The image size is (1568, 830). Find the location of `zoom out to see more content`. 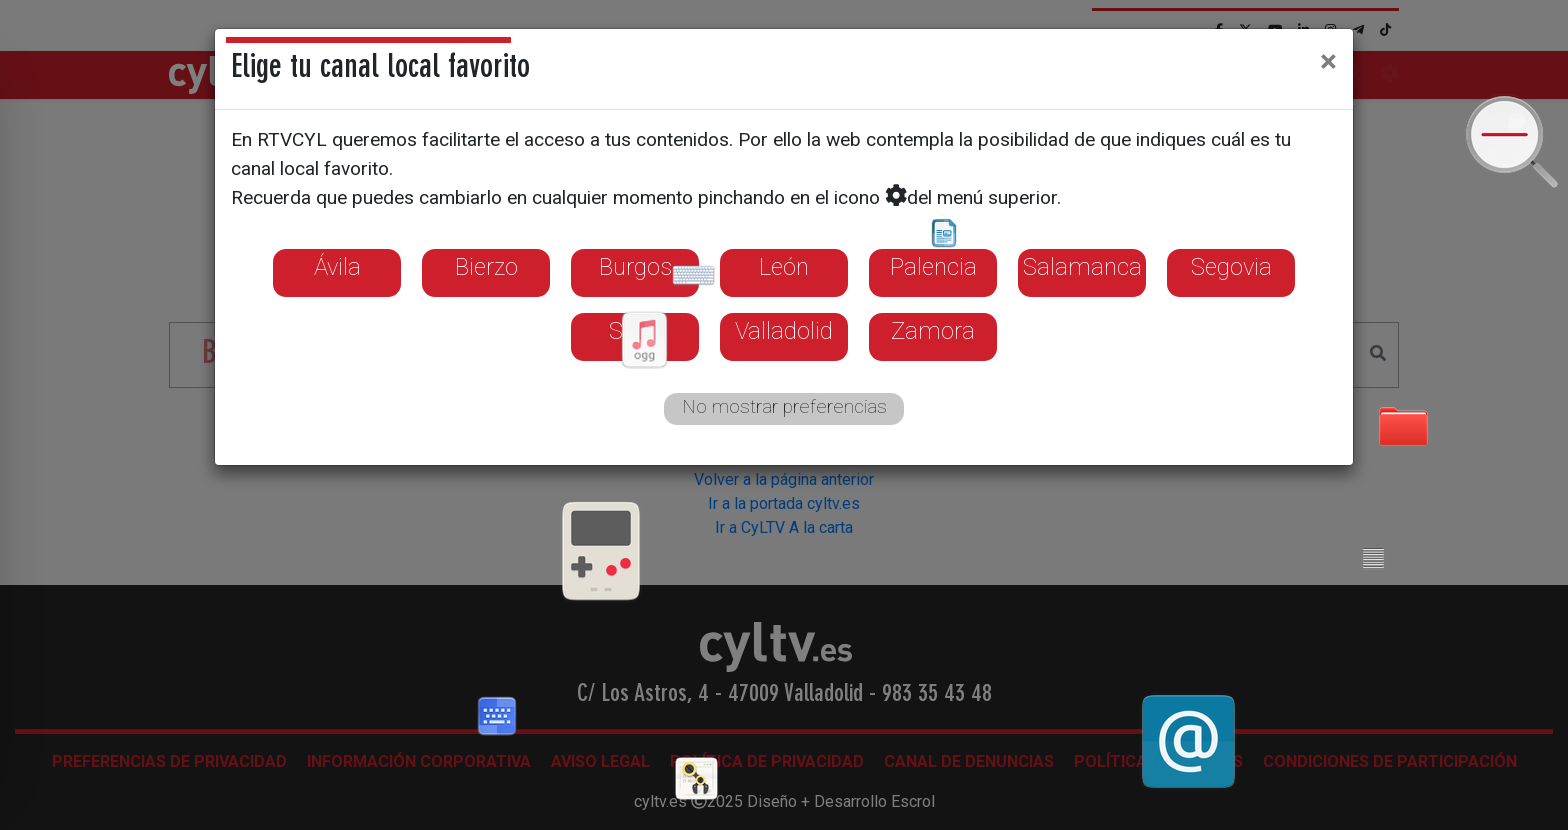

zoom out to see more content is located at coordinates (1511, 141).